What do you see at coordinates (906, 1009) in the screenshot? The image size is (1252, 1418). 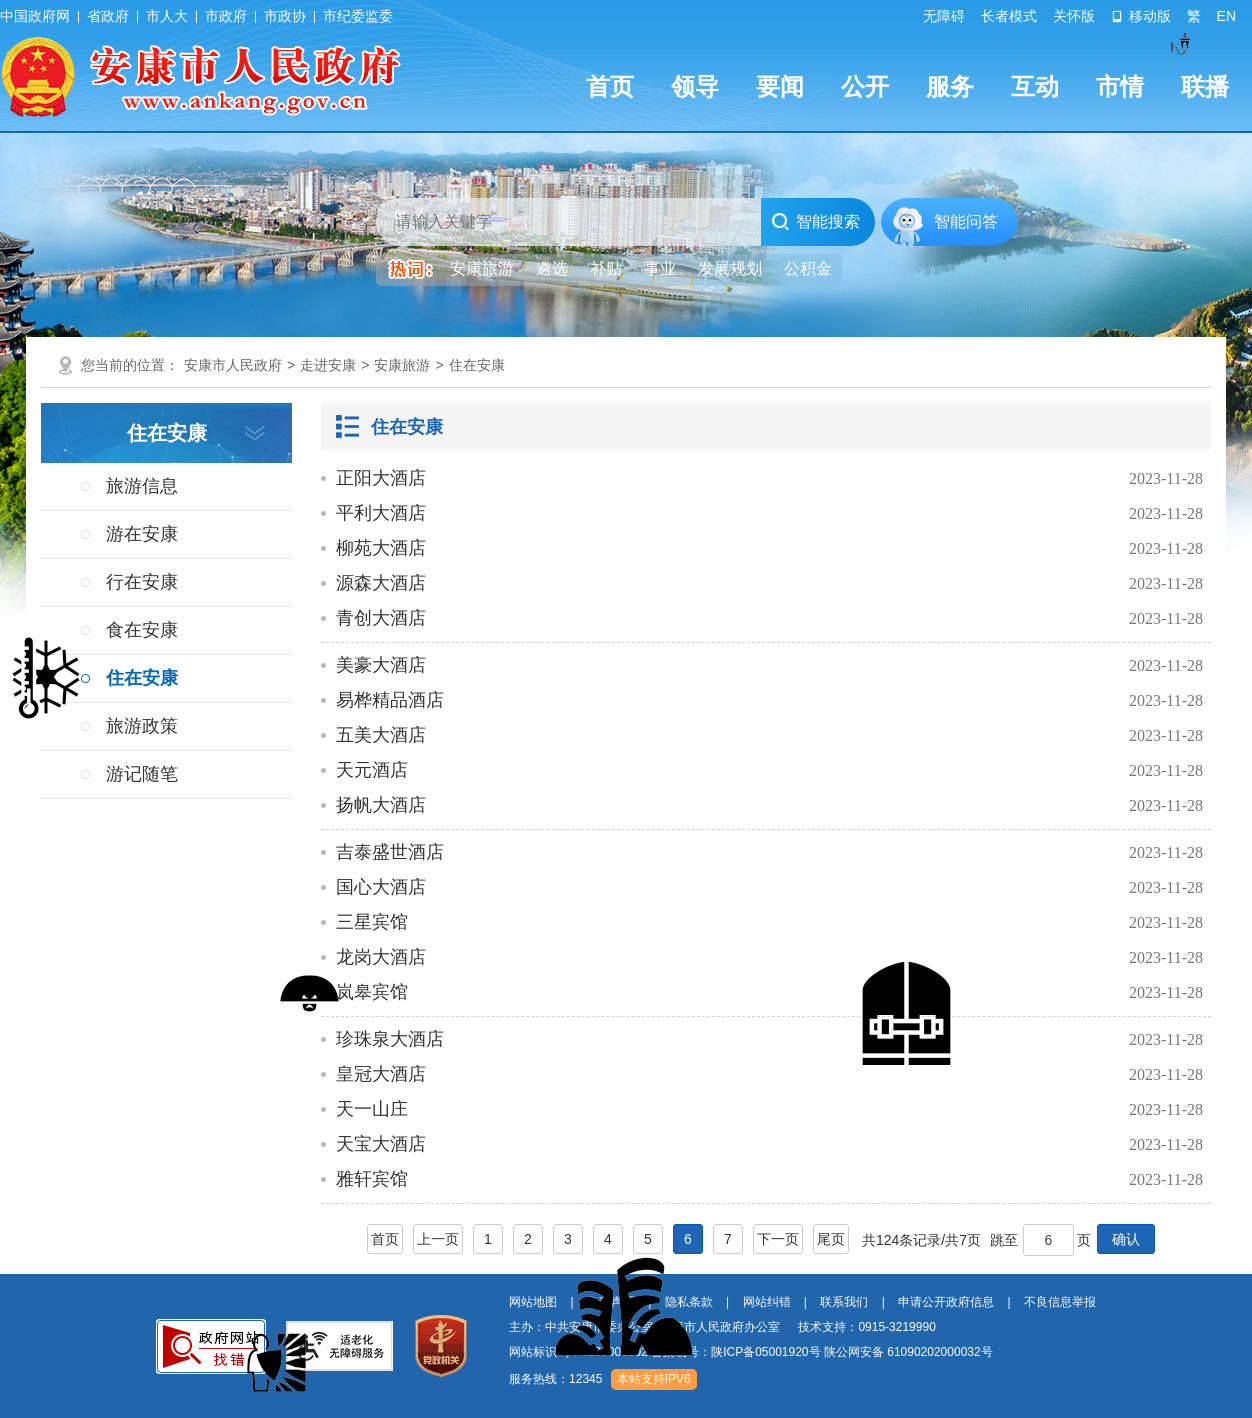 I see `a locked or inaccessible area in a game` at bounding box center [906, 1009].